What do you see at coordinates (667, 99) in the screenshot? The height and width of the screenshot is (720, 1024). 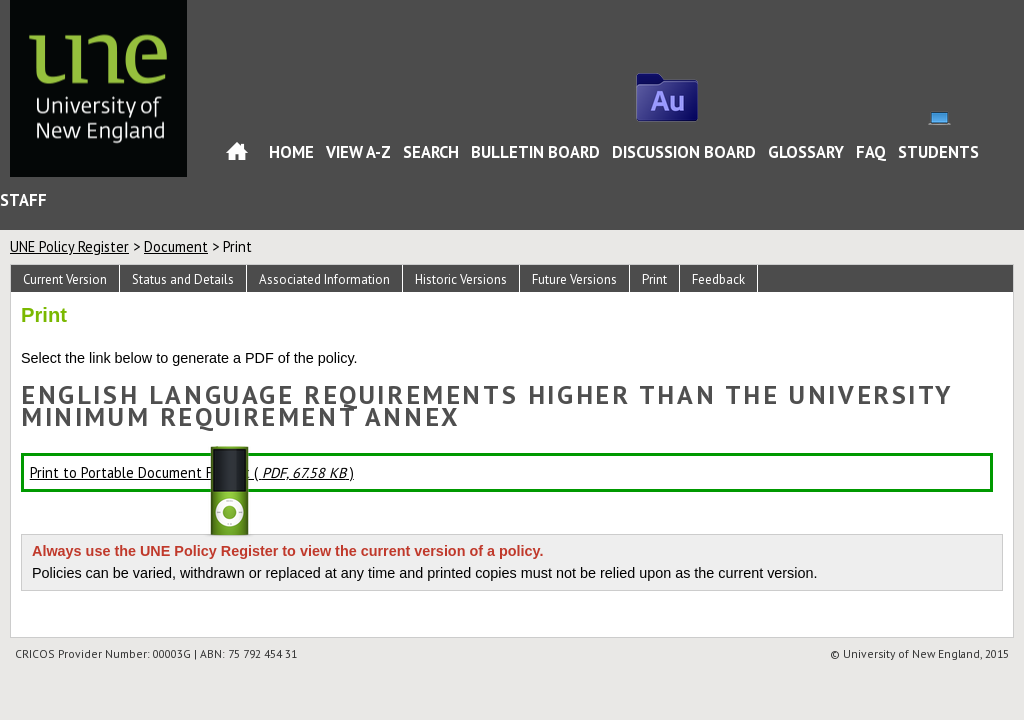 I see `open adobe audition project files folder` at bounding box center [667, 99].